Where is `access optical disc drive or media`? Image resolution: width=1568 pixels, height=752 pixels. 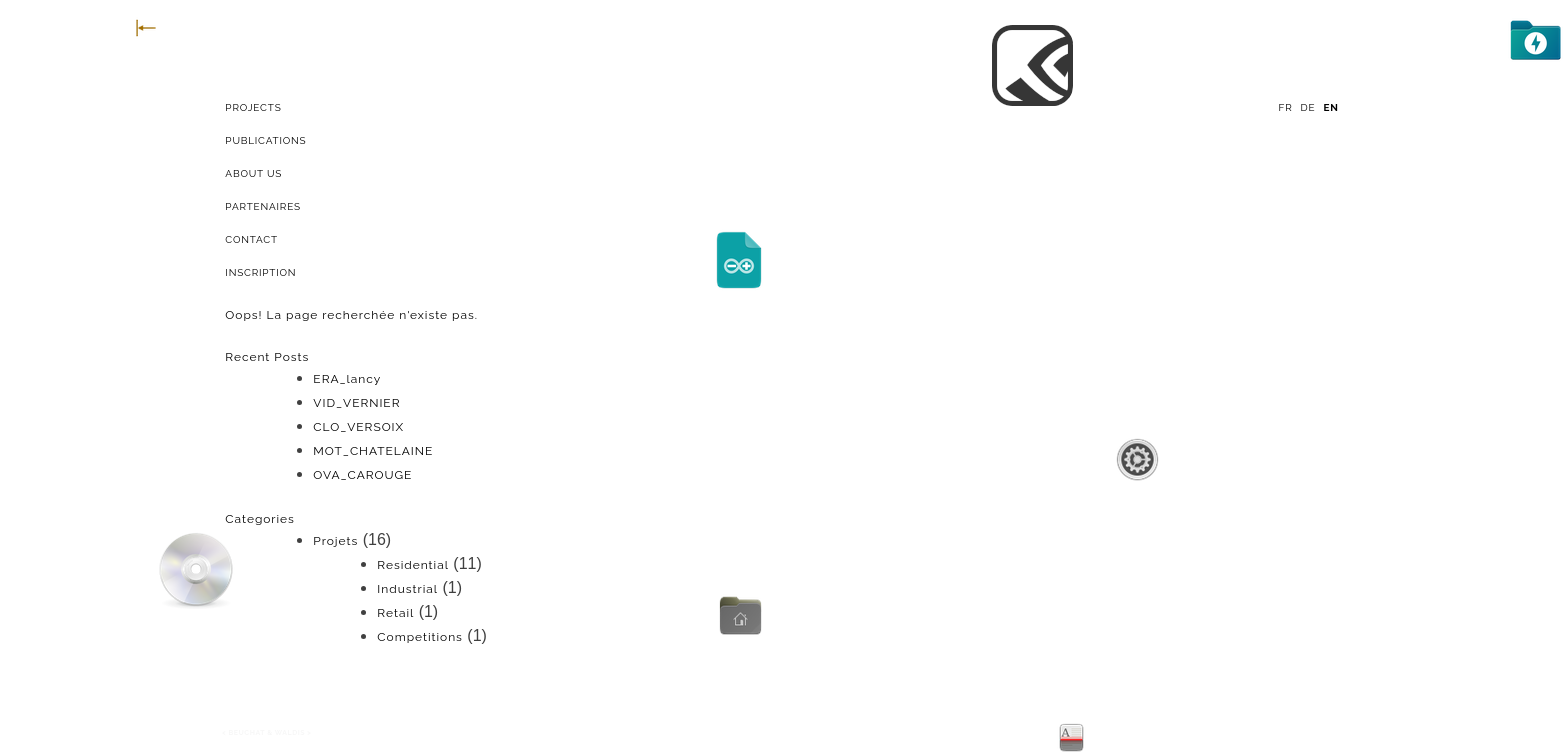
access optical disc drive or media is located at coordinates (196, 569).